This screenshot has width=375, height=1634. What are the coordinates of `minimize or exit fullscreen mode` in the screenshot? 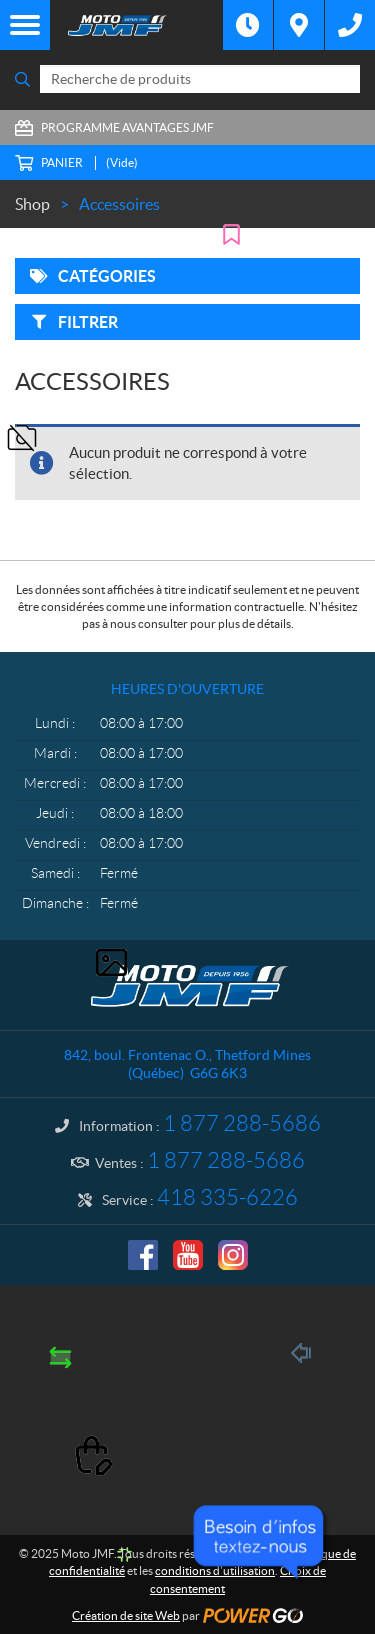 It's located at (124, 1554).